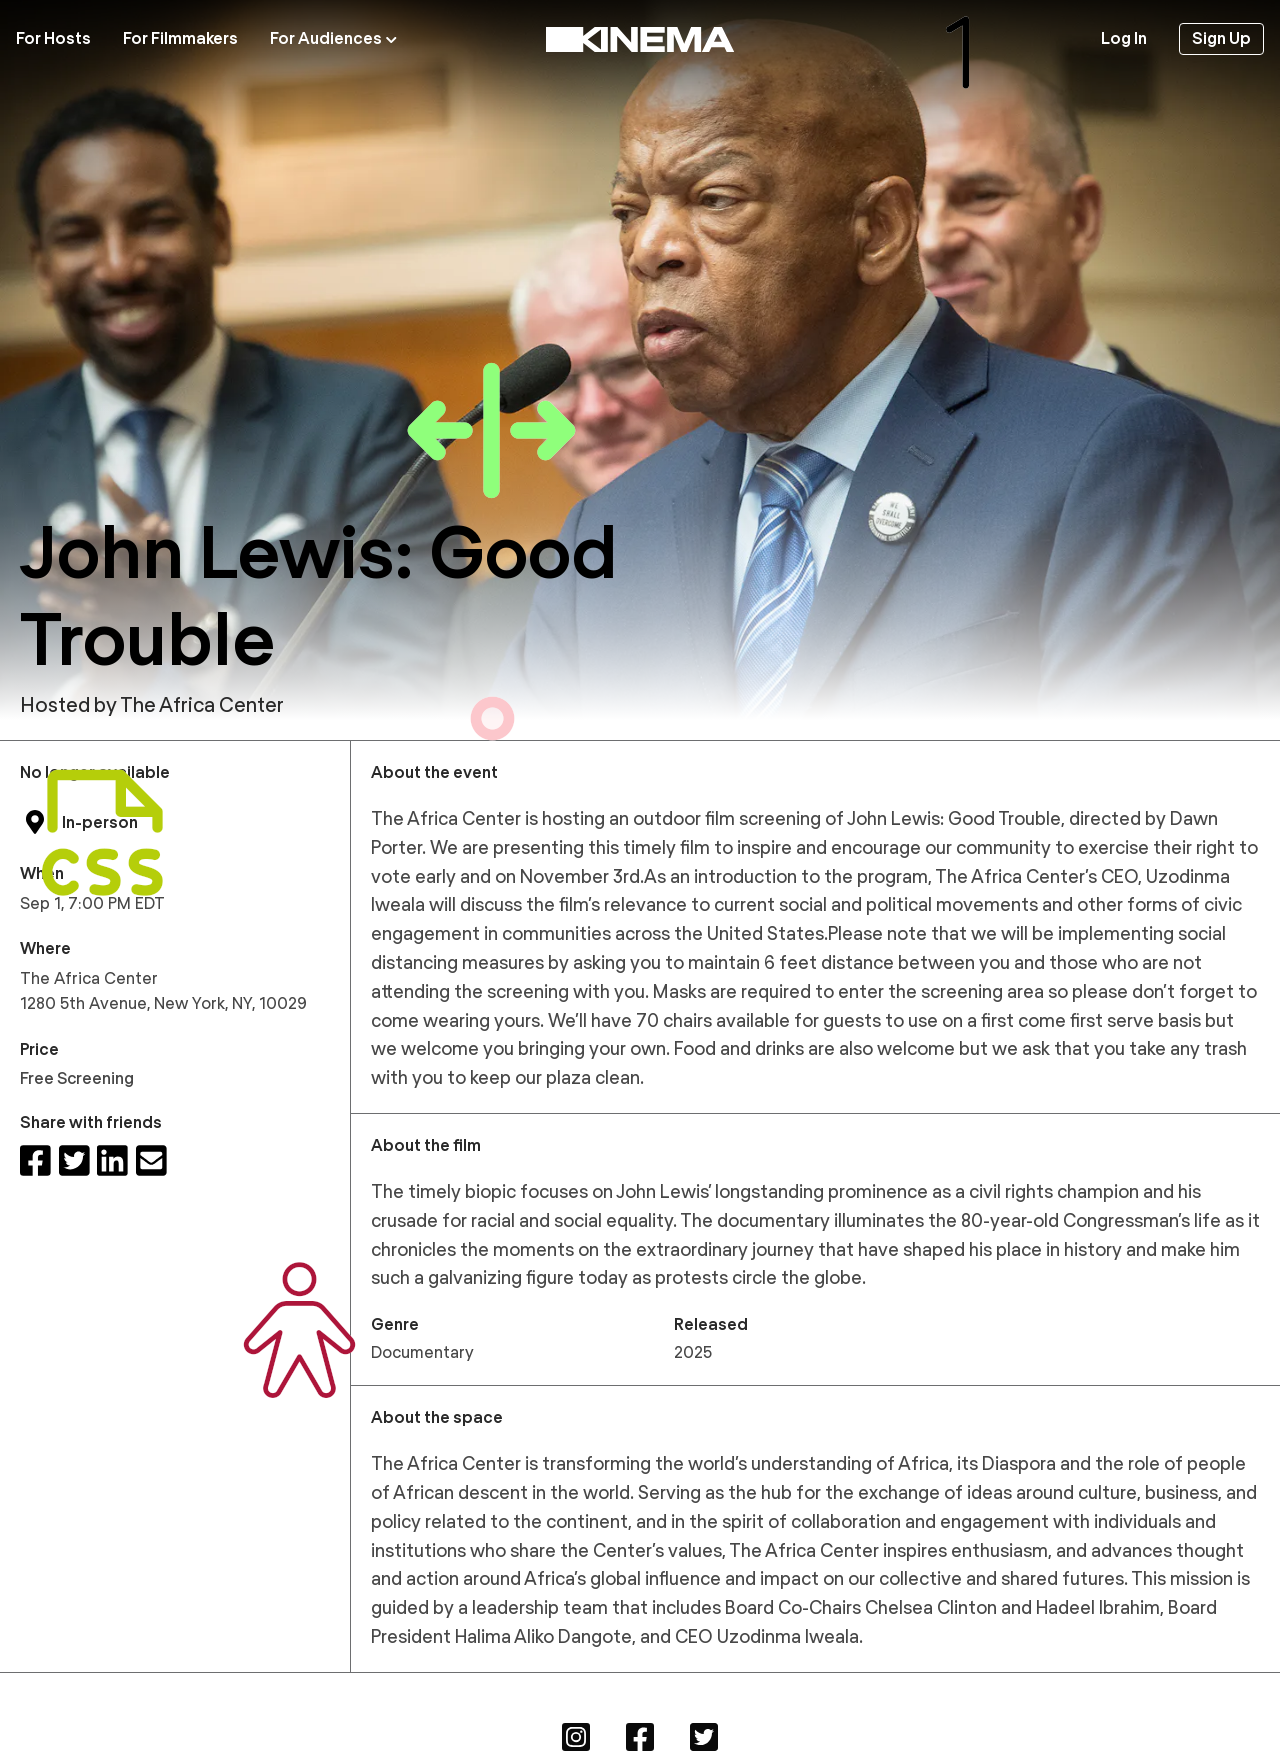  I want to click on view your profile, so click(299, 1332).